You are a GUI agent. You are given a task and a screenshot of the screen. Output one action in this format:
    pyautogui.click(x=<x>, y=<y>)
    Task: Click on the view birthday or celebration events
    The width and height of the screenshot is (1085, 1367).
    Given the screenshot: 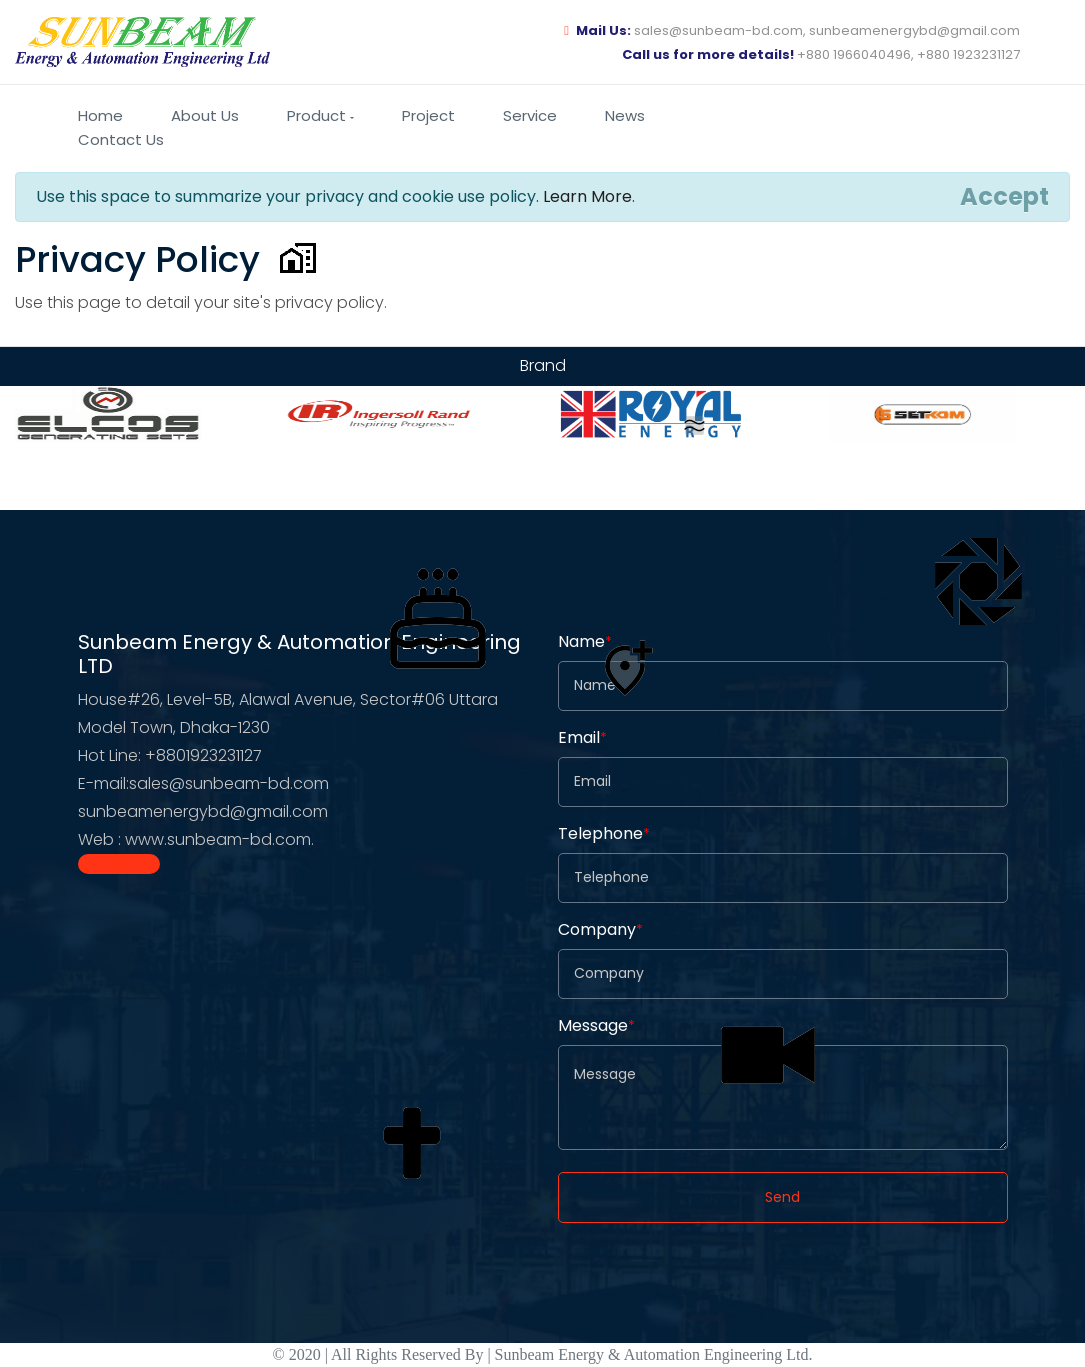 What is the action you would take?
    pyautogui.click(x=438, y=617)
    